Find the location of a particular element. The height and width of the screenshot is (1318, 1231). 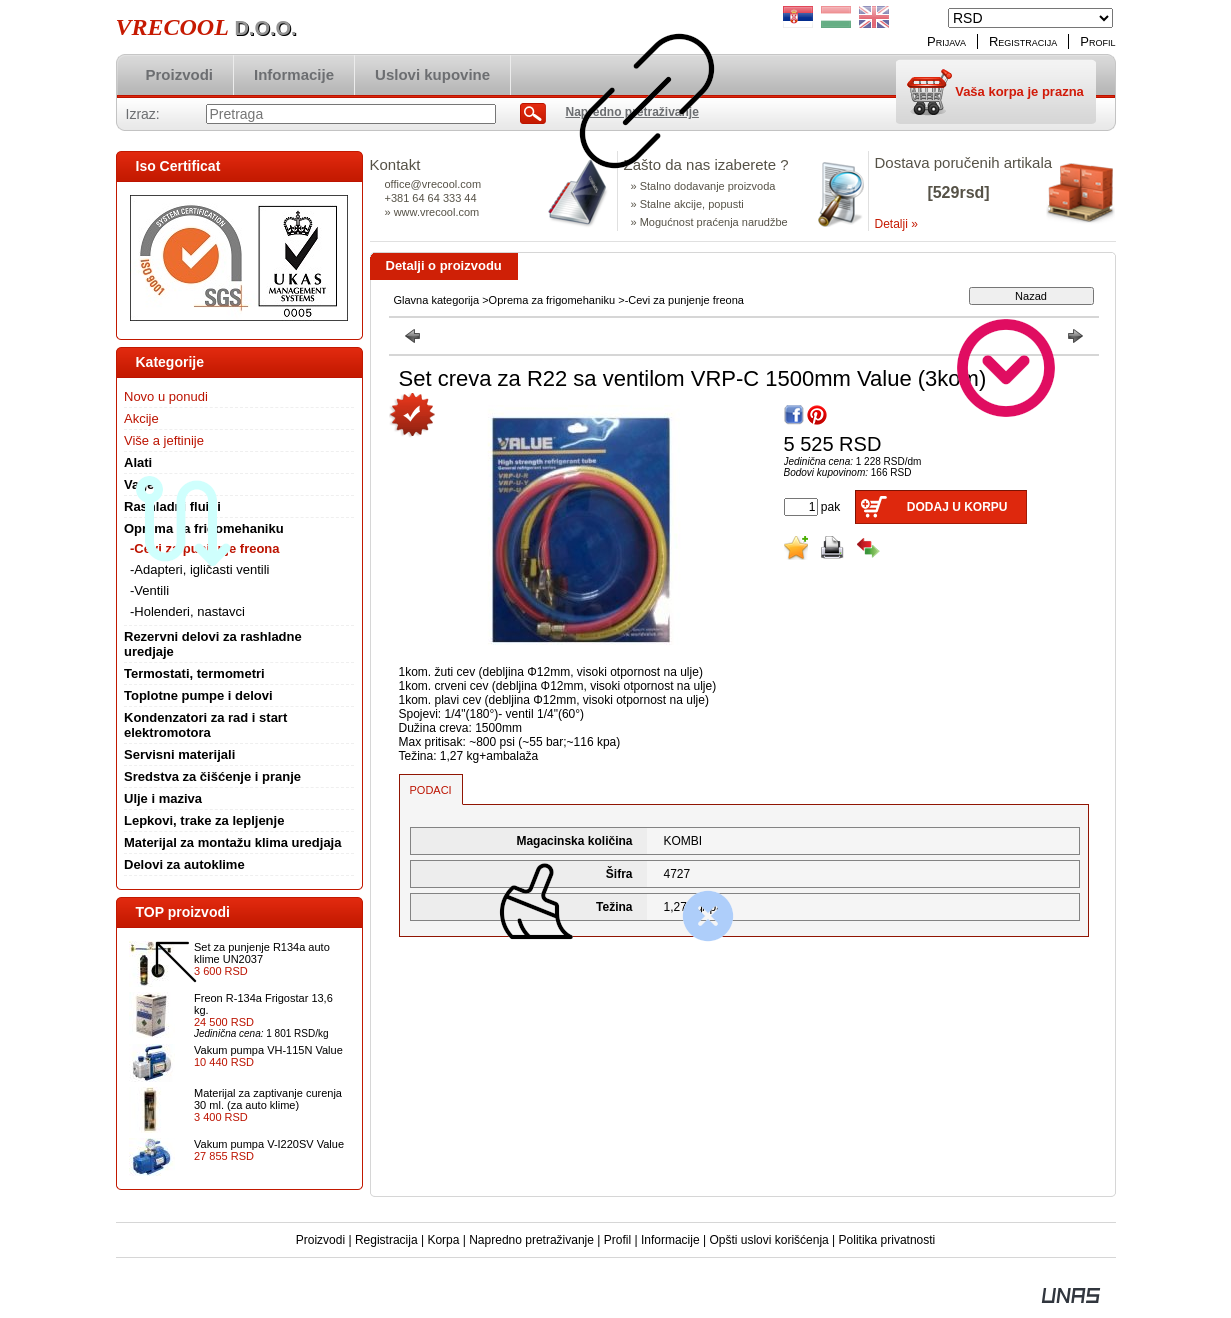

expand dropdown menu or section is located at coordinates (1006, 368).